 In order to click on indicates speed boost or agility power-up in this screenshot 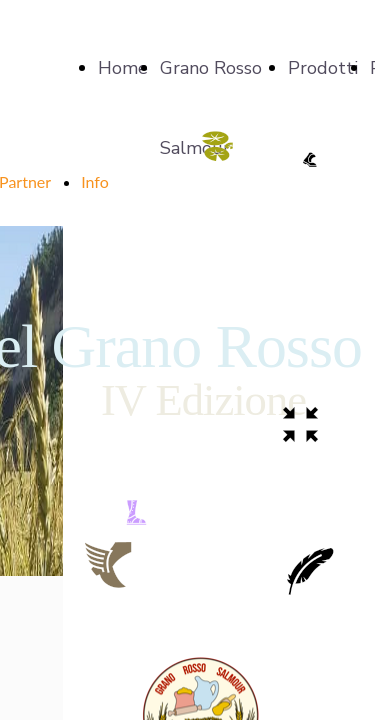, I will do `click(108, 565)`.